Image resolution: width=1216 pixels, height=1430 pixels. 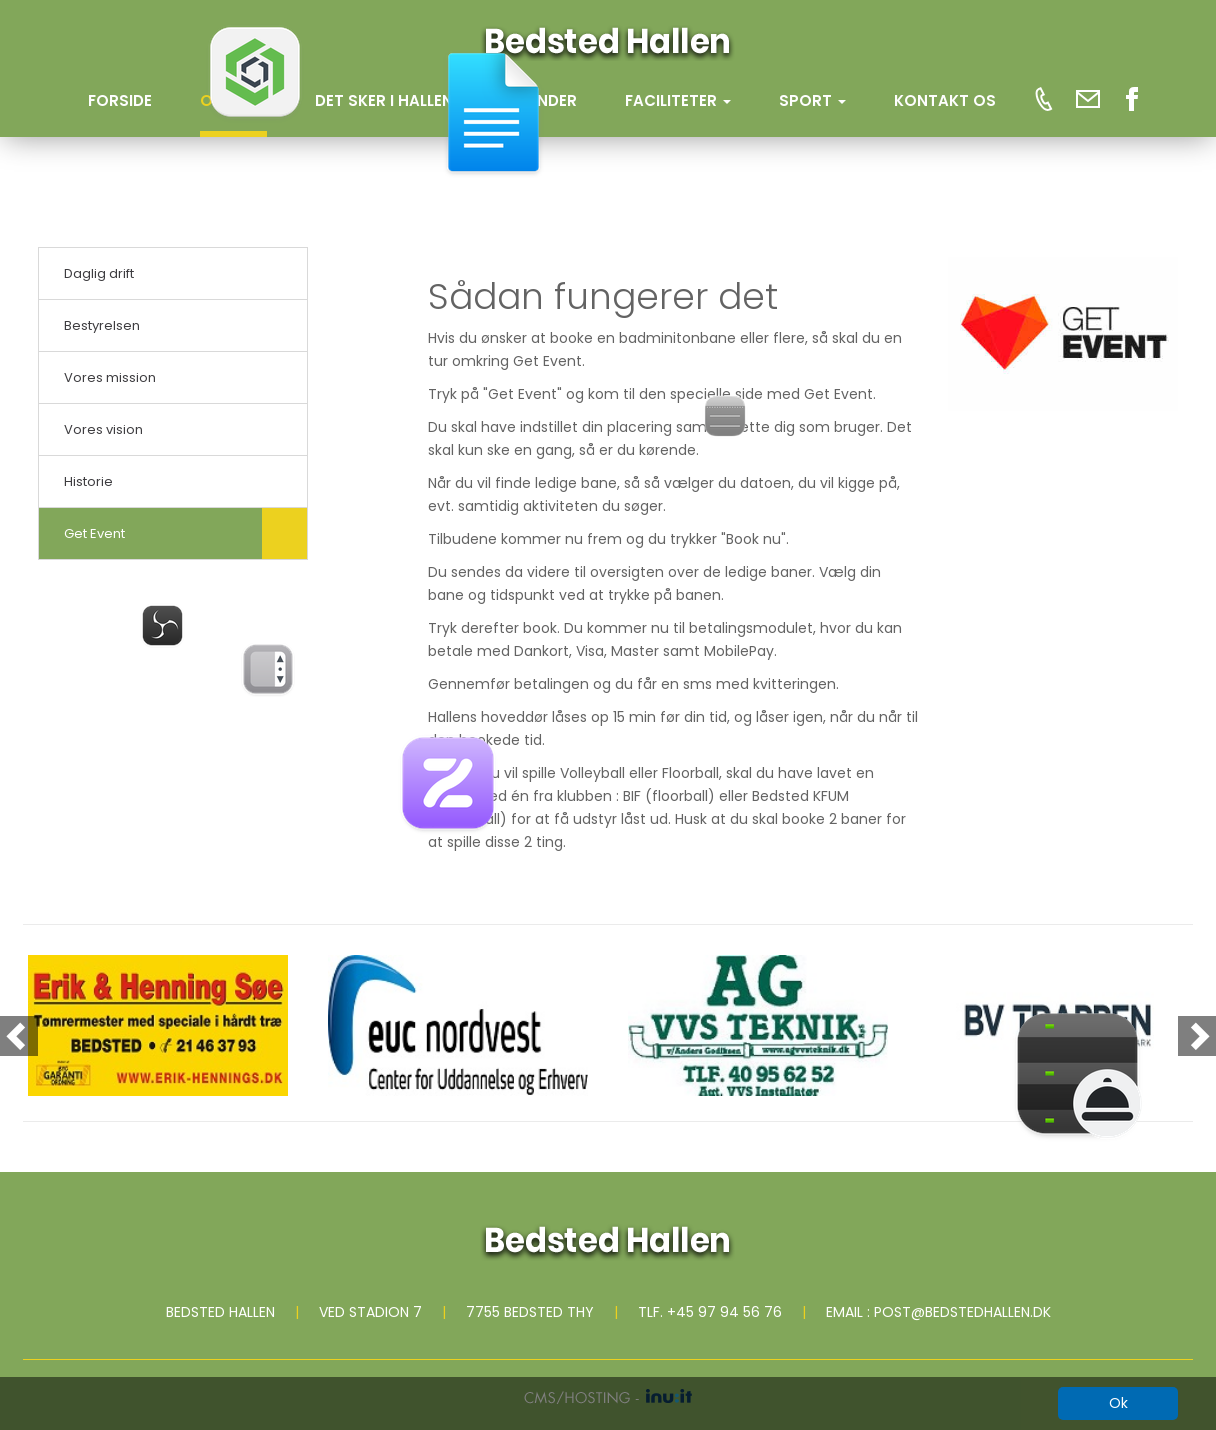 What do you see at coordinates (493, 114) in the screenshot?
I see `open a text document or word processing file` at bounding box center [493, 114].